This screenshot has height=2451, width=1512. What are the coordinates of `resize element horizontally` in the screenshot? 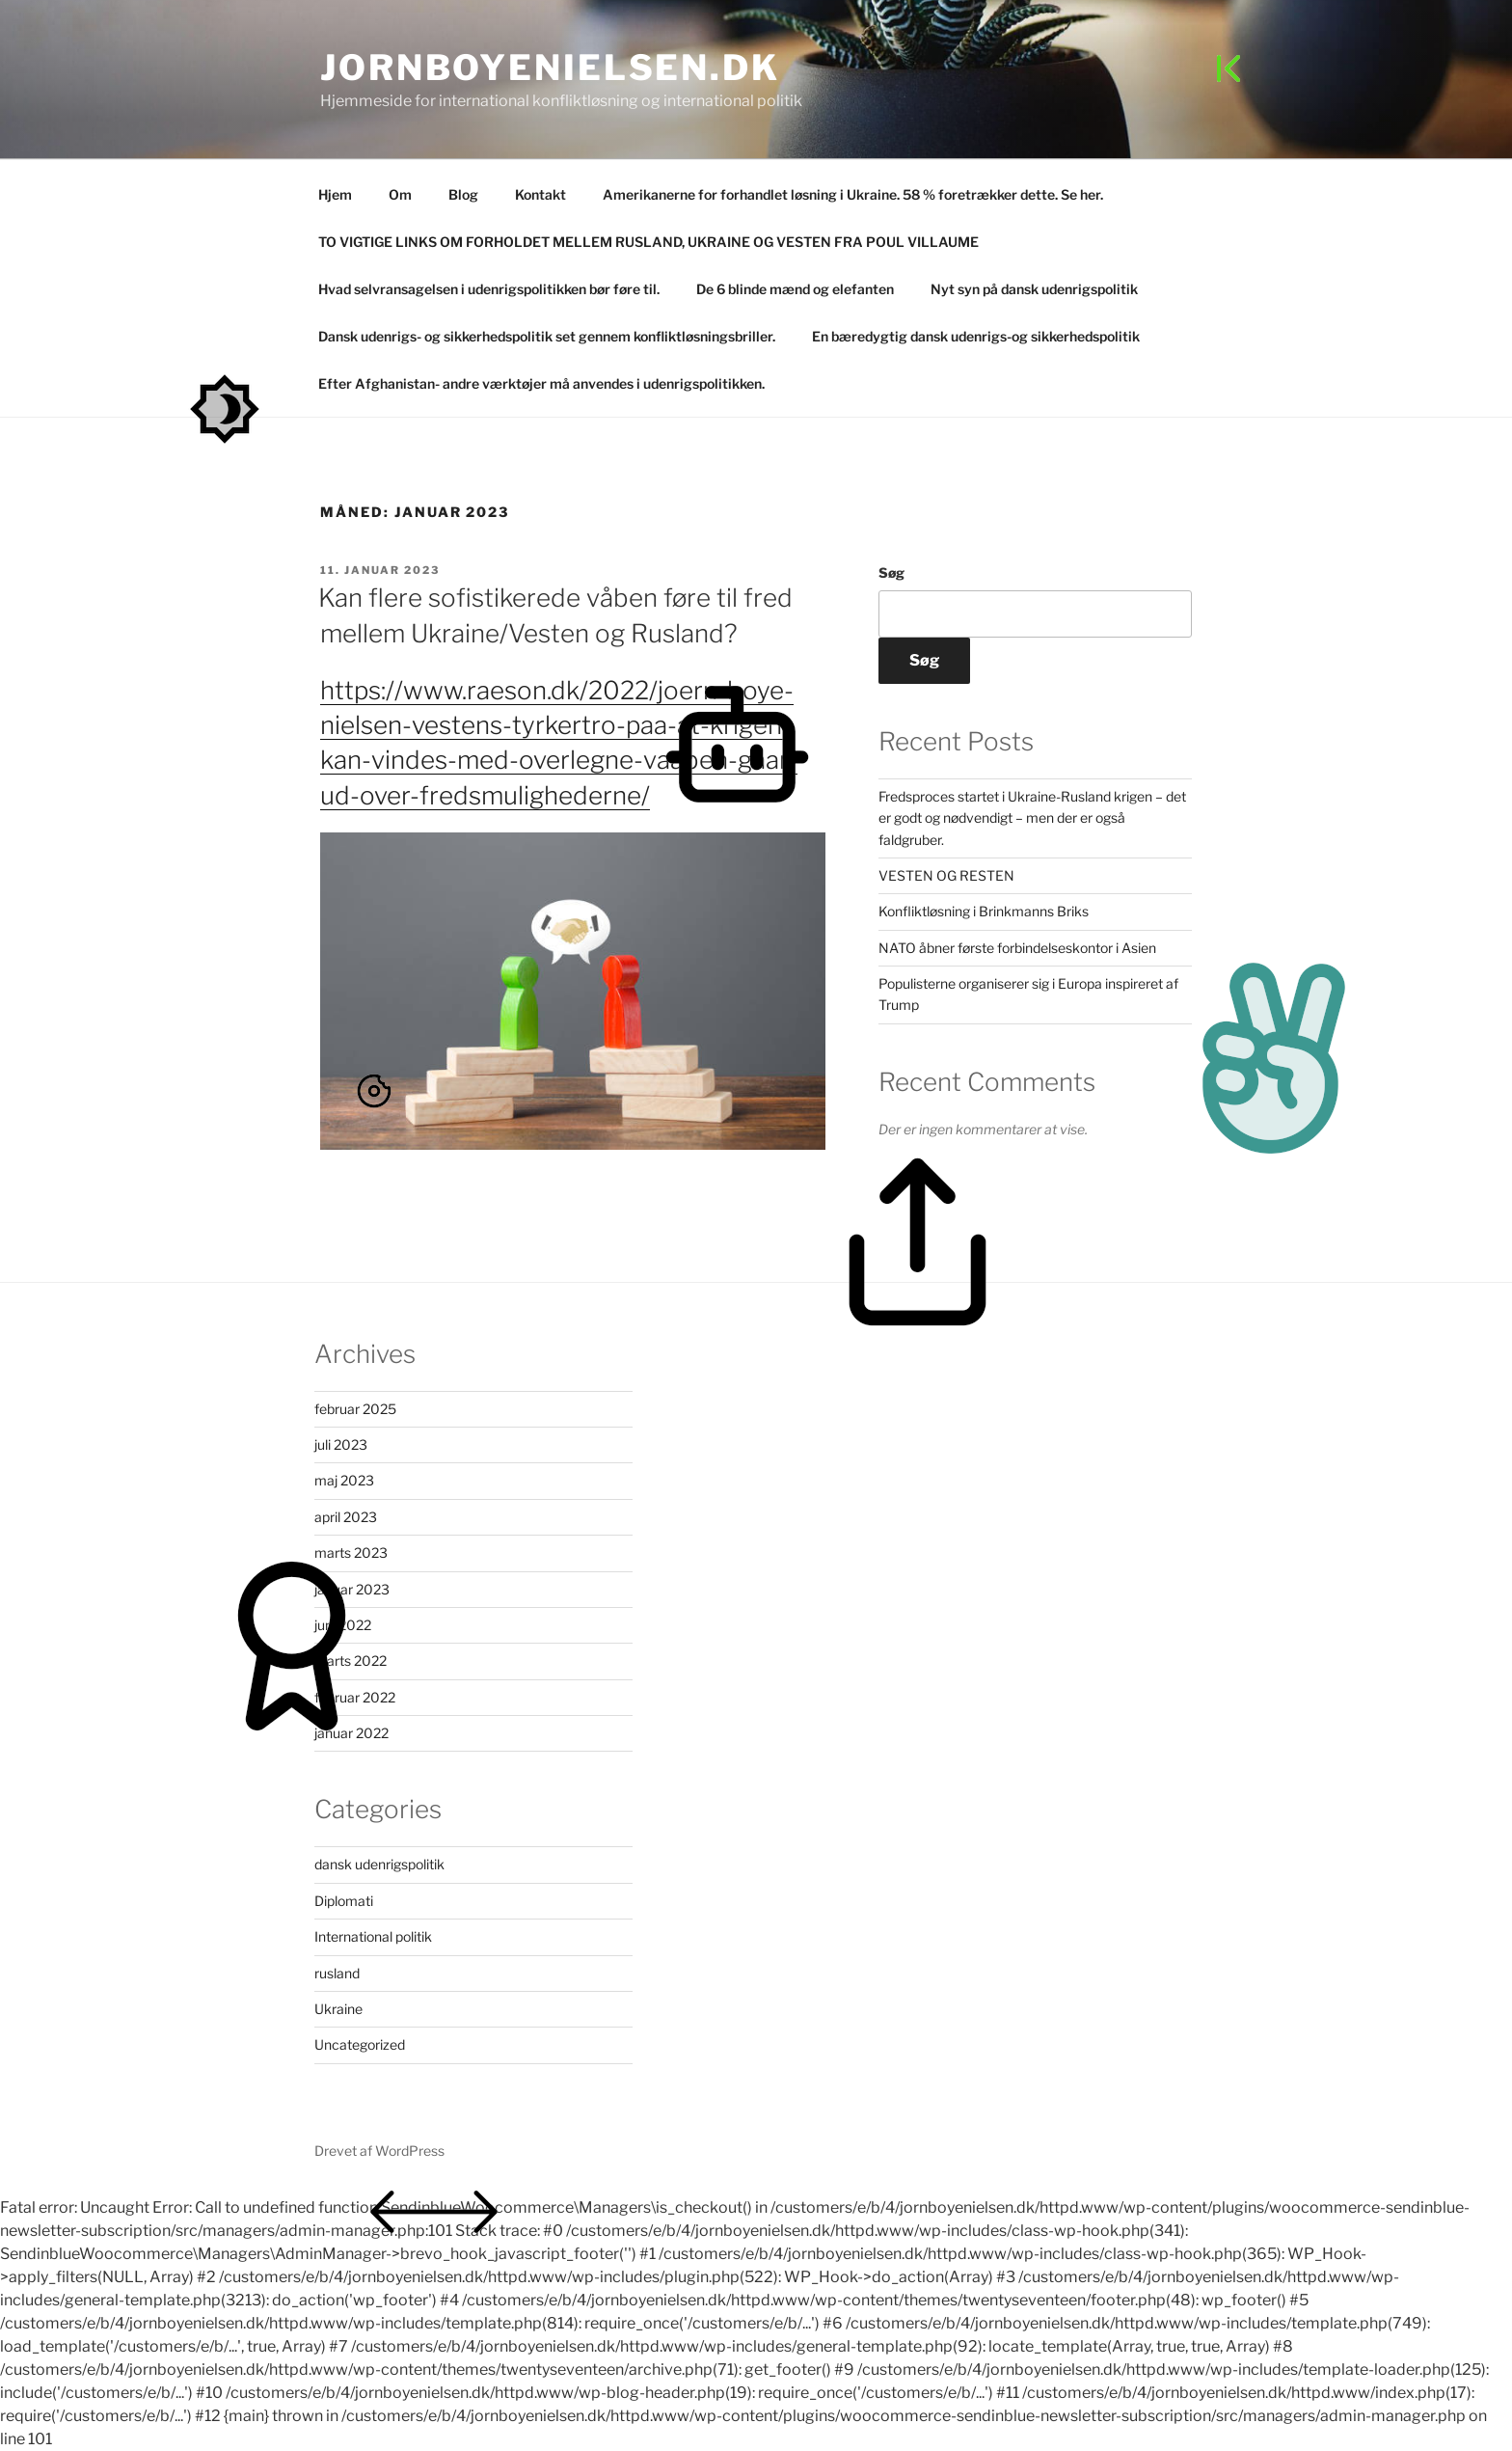 It's located at (434, 2212).